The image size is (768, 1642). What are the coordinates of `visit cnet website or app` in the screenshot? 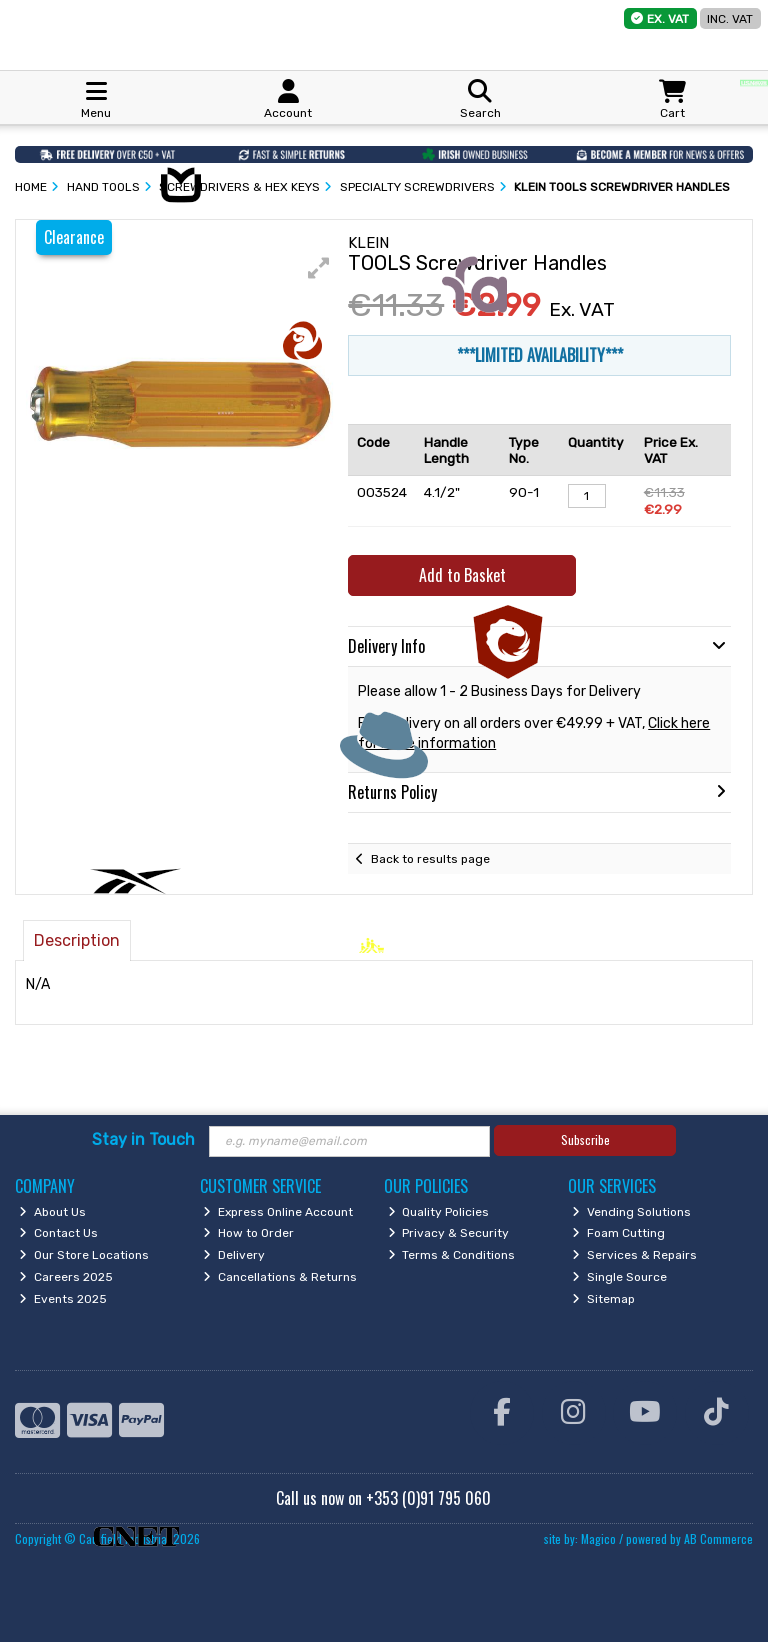 It's located at (136, 1536).